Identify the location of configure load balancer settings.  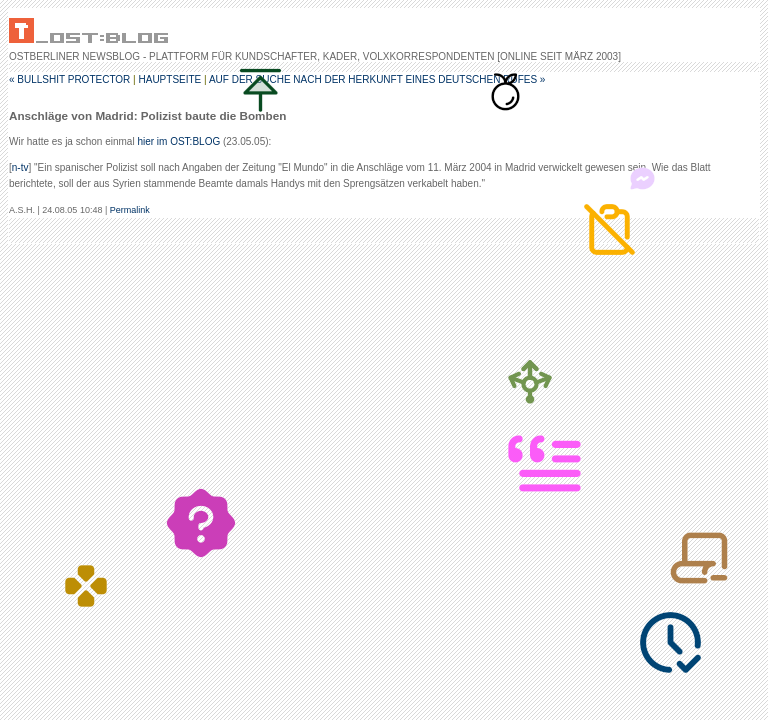
(530, 382).